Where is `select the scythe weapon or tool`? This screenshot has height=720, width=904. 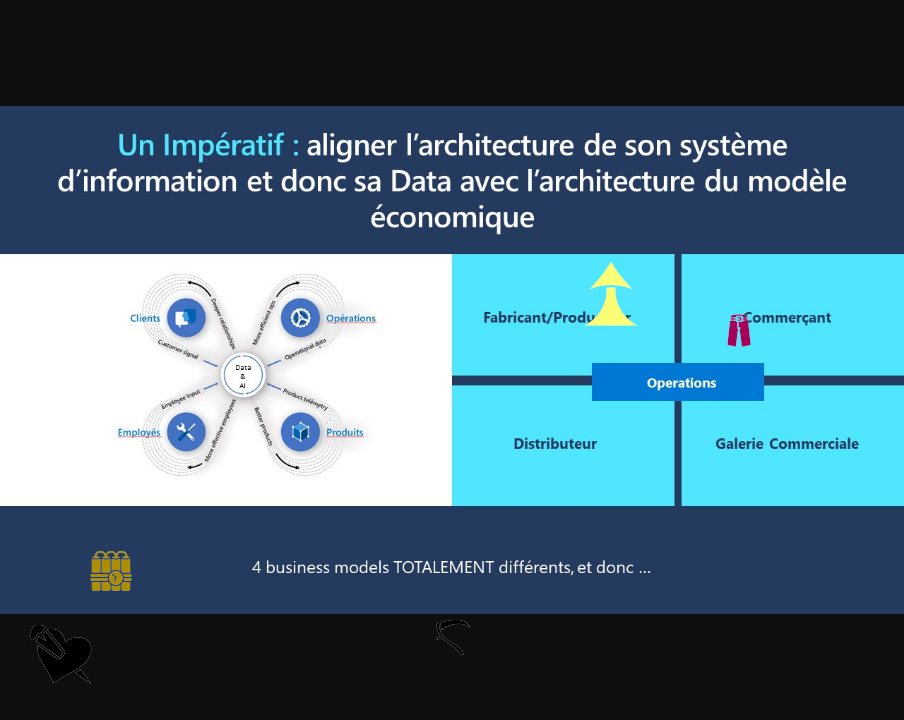
select the scythe weapon or tool is located at coordinates (453, 637).